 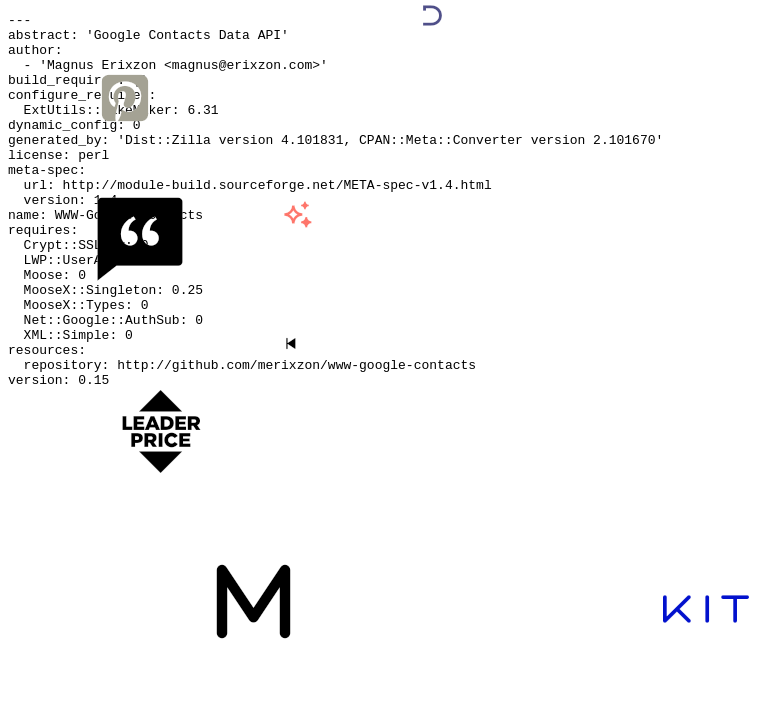 What do you see at coordinates (290, 343) in the screenshot?
I see `skip to previous track` at bounding box center [290, 343].